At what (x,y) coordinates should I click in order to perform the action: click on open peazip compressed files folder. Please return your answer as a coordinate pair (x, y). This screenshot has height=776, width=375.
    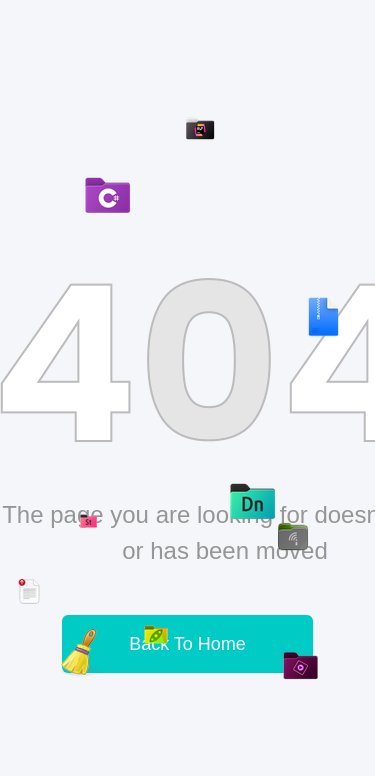
    Looking at the image, I should click on (156, 635).